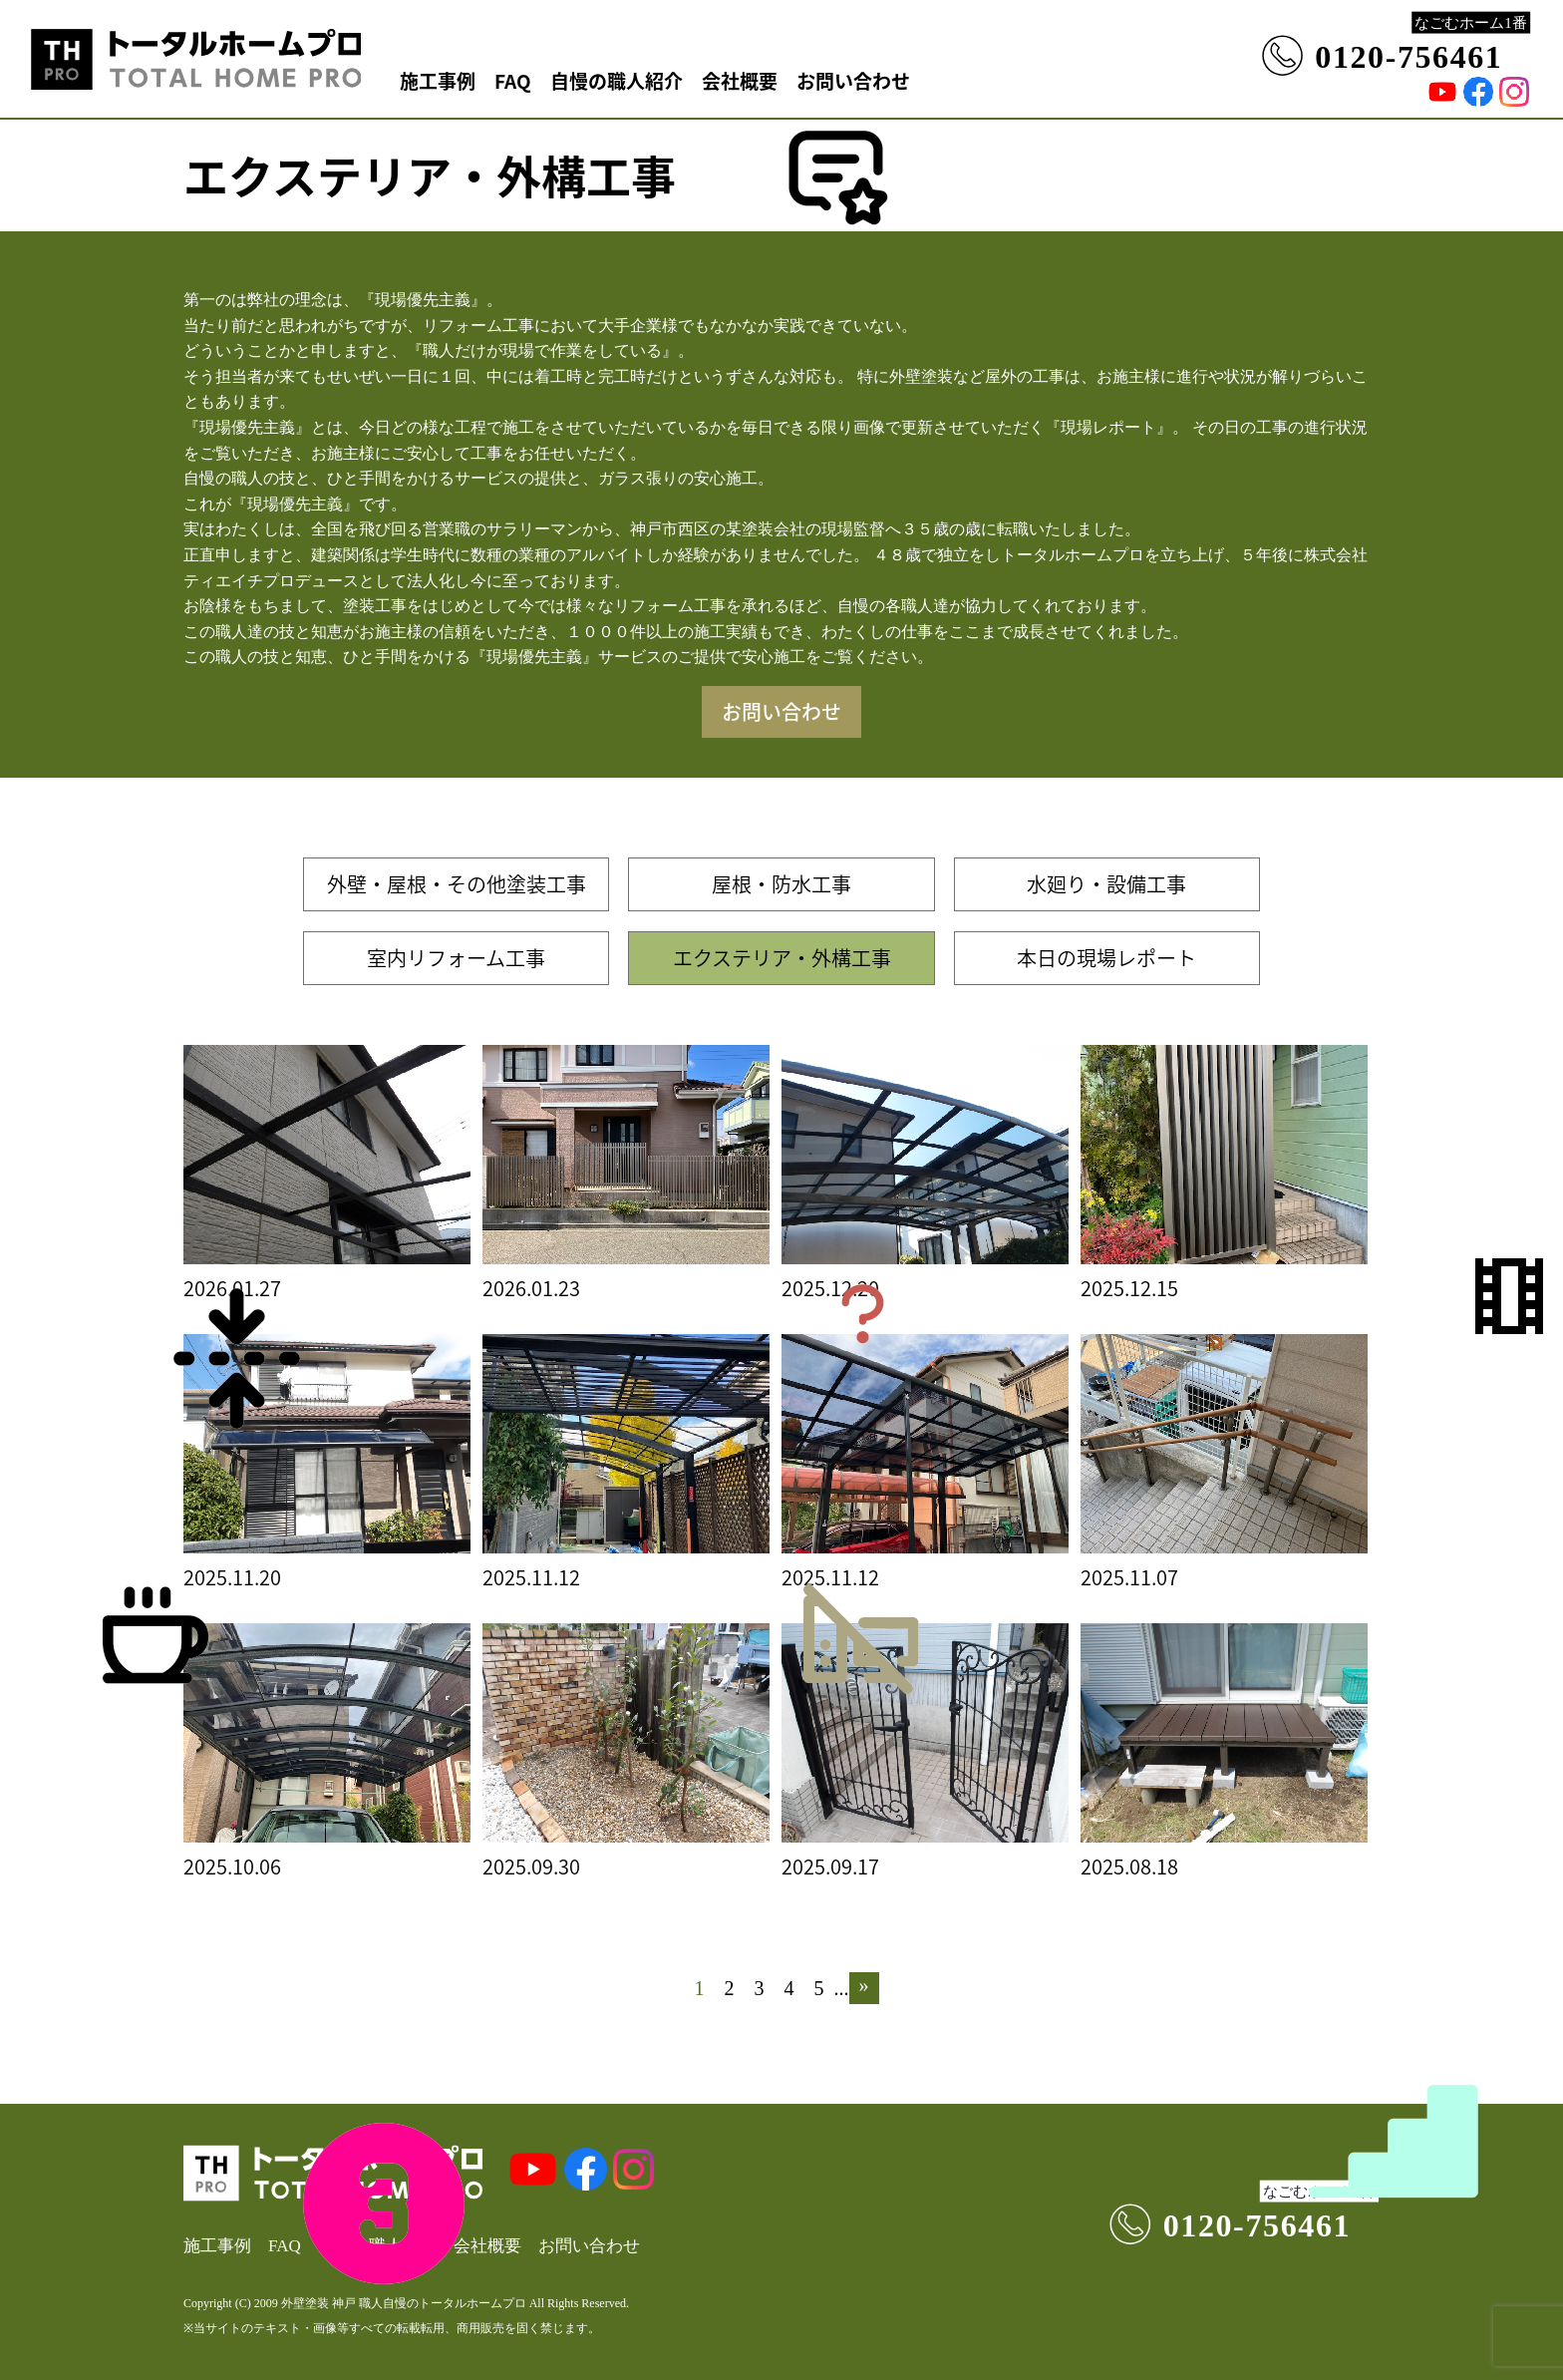  Describe the element at coordinates (384, 2204) in the screenshot. I see `step 3 in a multi-step process or wizard` at that location.